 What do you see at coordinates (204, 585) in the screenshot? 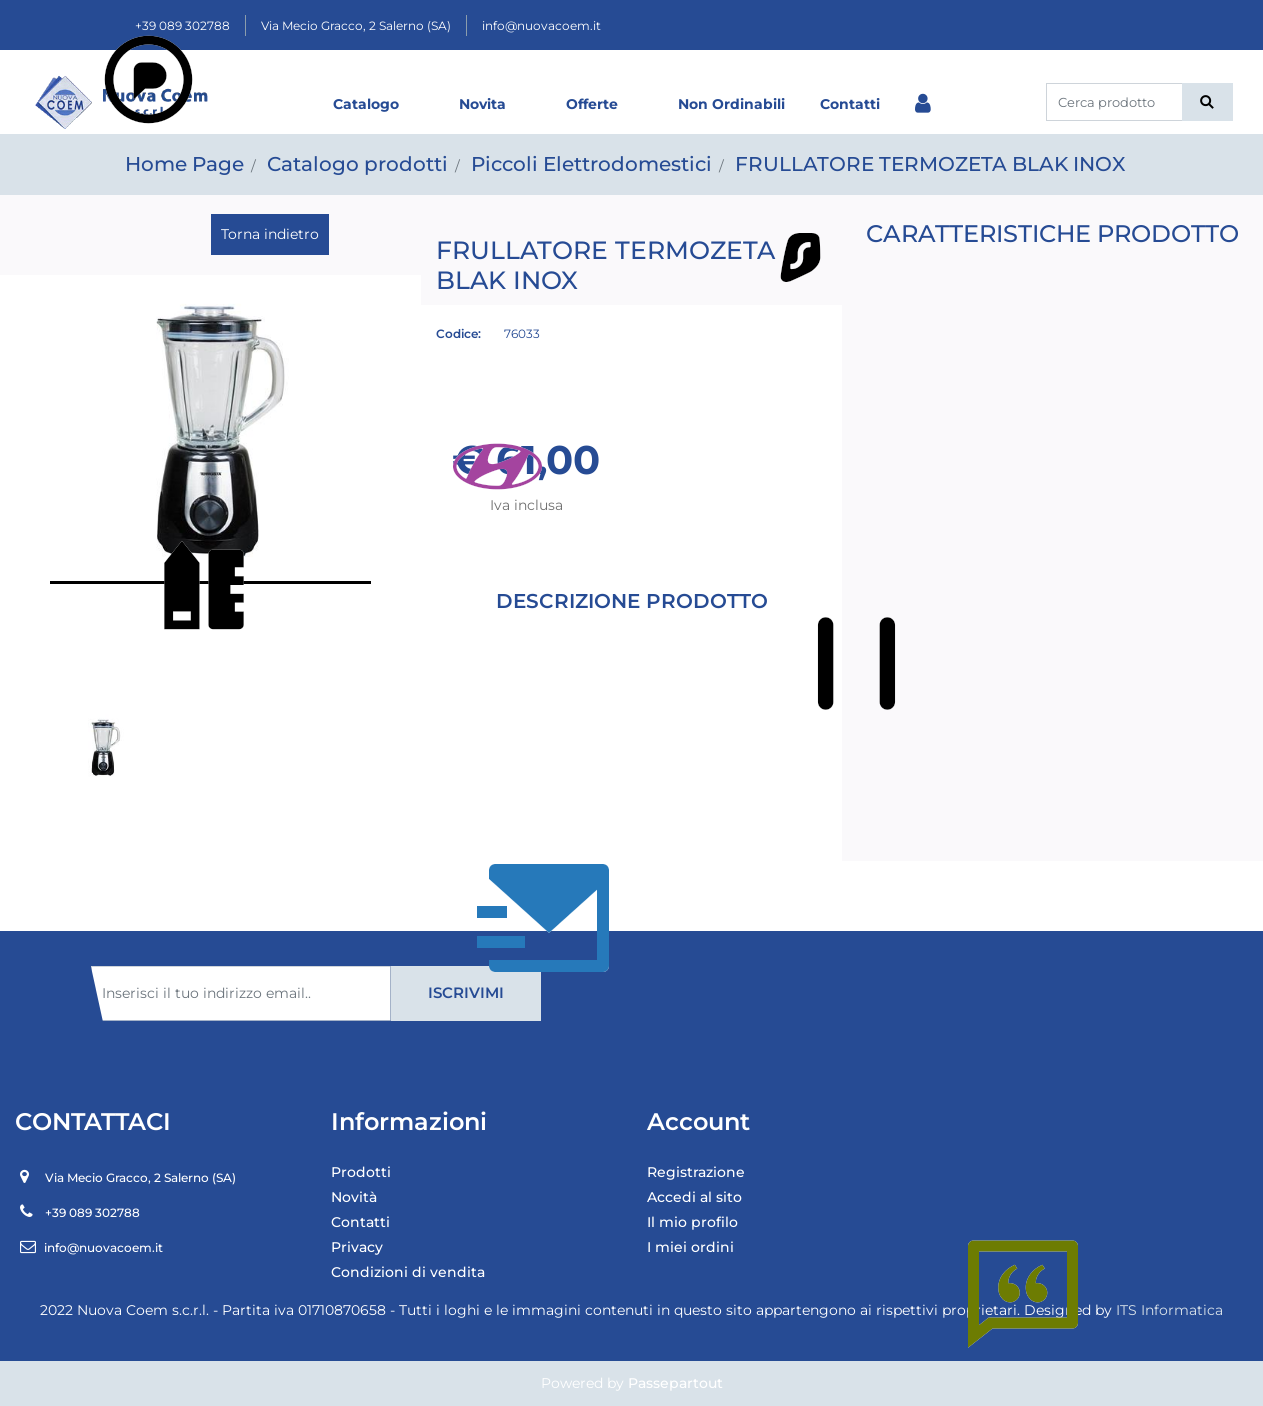
I see `access design or editing tools` at bounding box center [204, 585].